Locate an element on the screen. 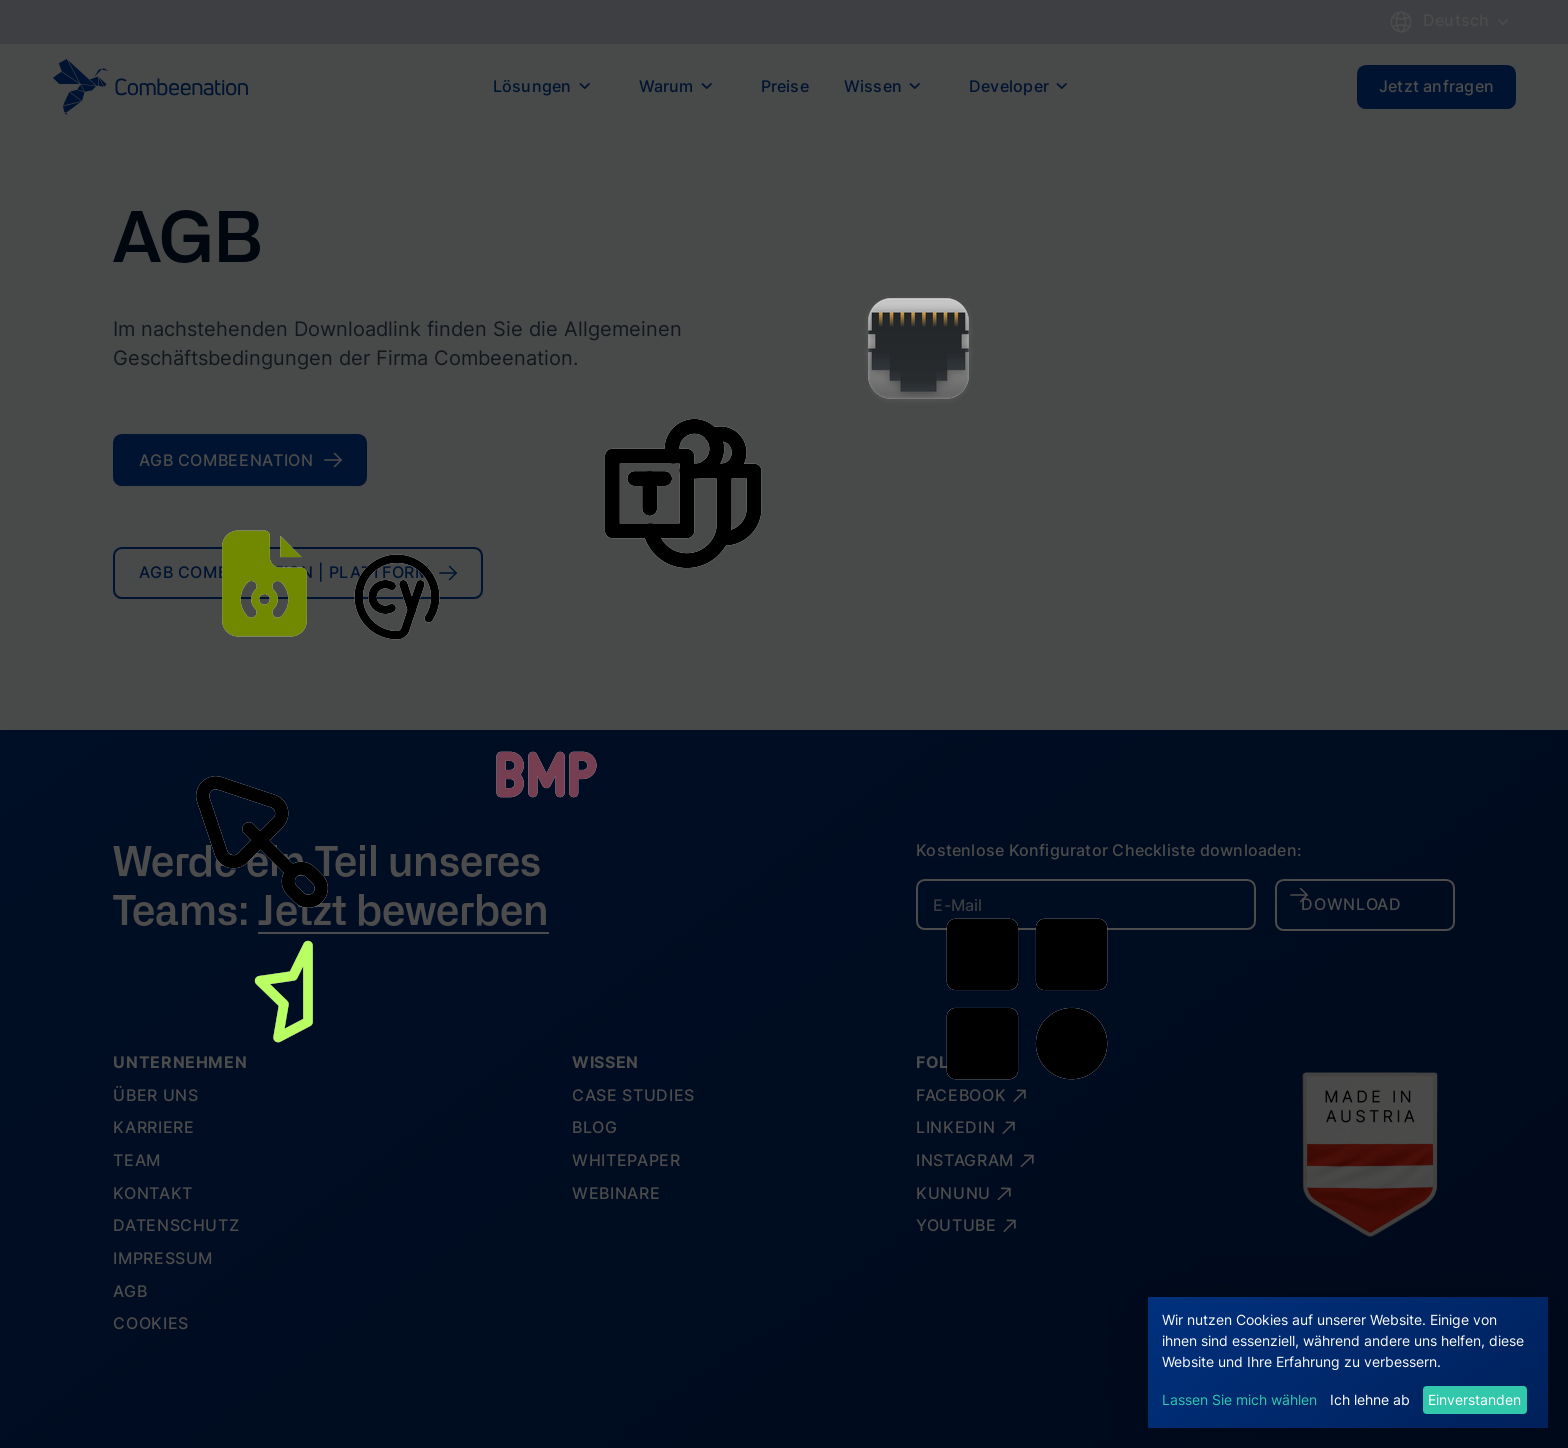  access gardening or landscaping tools is located at coordinates (262, 842).